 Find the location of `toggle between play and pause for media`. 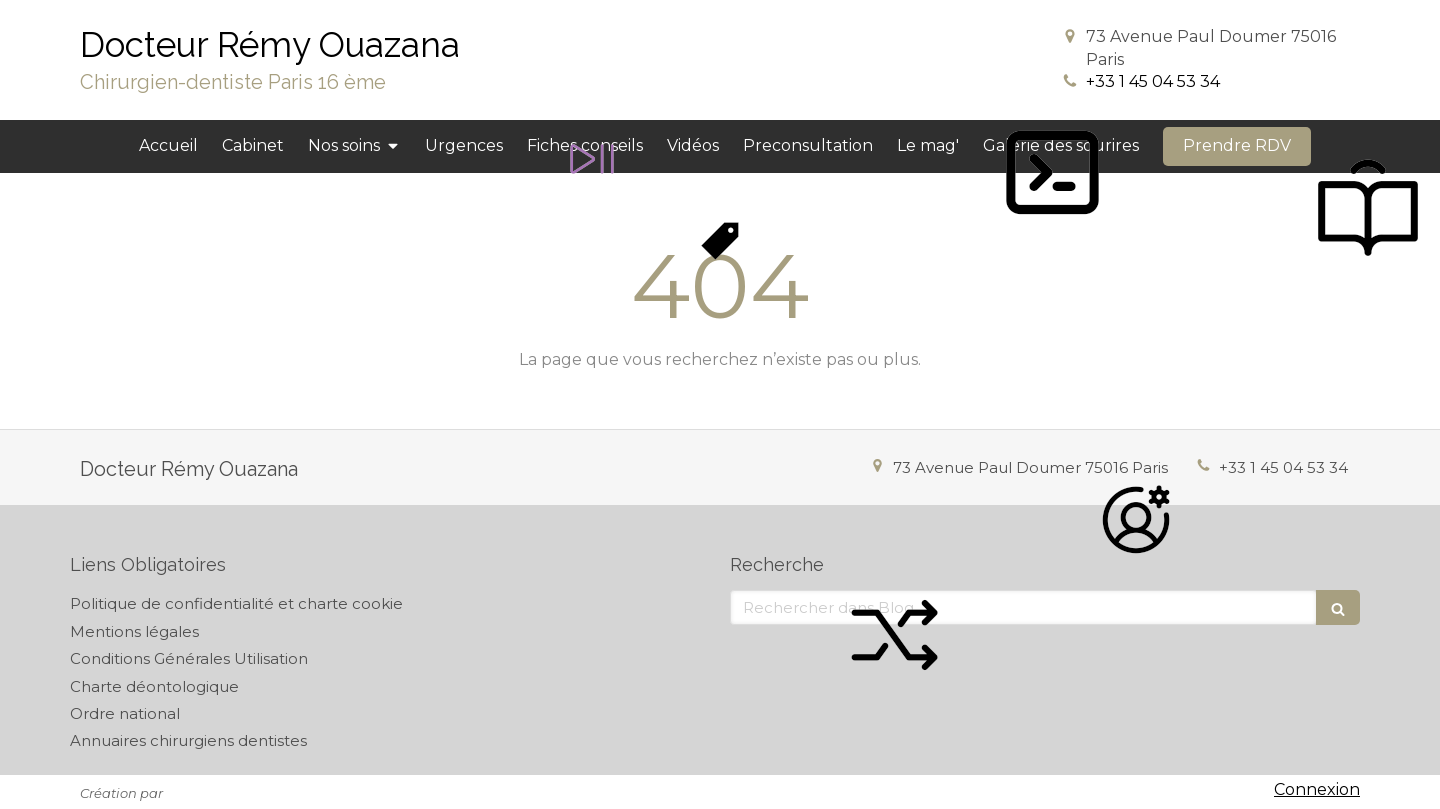

toggle between play and pause for media is located at coordinates (592, 159).